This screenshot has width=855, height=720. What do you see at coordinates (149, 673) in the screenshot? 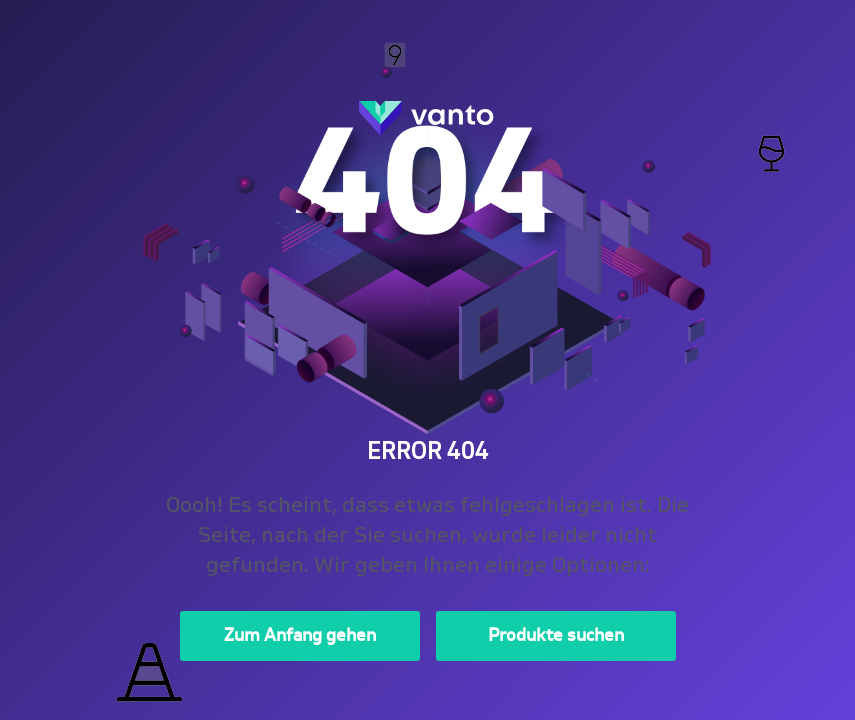
I see `indicates area under construction or maintenance` at bounding box center [149, 673].